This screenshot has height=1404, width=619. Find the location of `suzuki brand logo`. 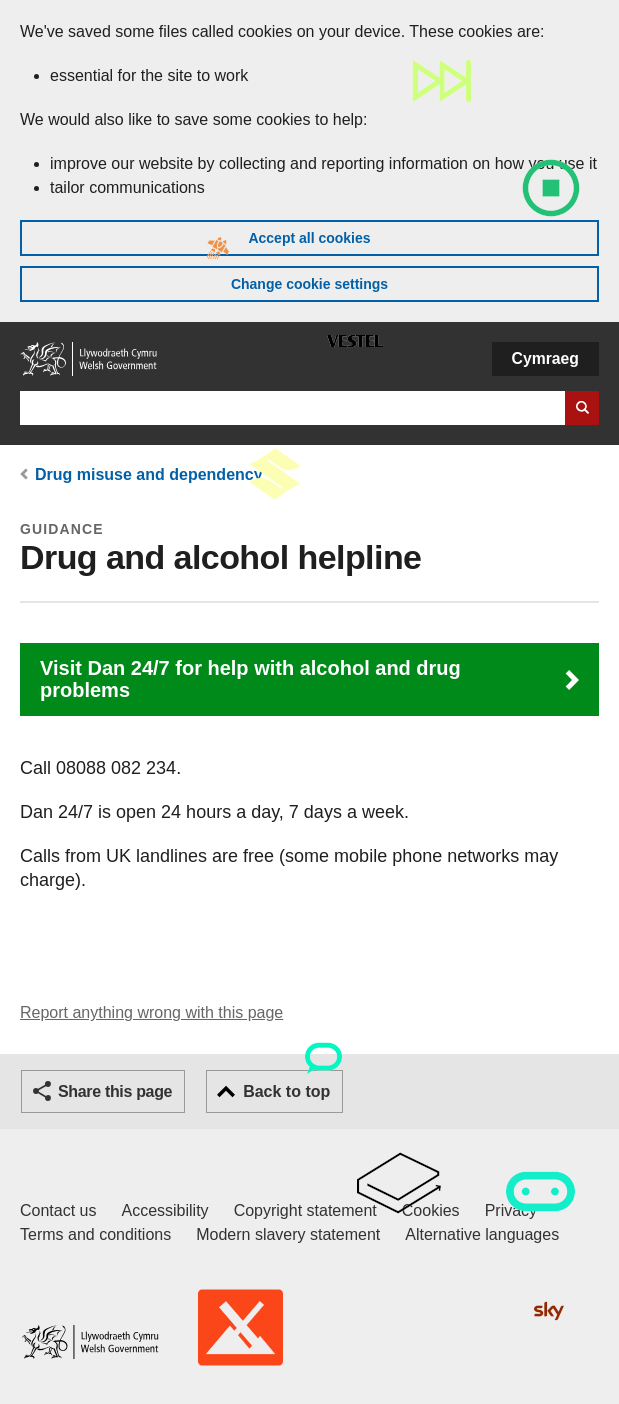

suzuki brand logo is located at coordinates (275, 474).